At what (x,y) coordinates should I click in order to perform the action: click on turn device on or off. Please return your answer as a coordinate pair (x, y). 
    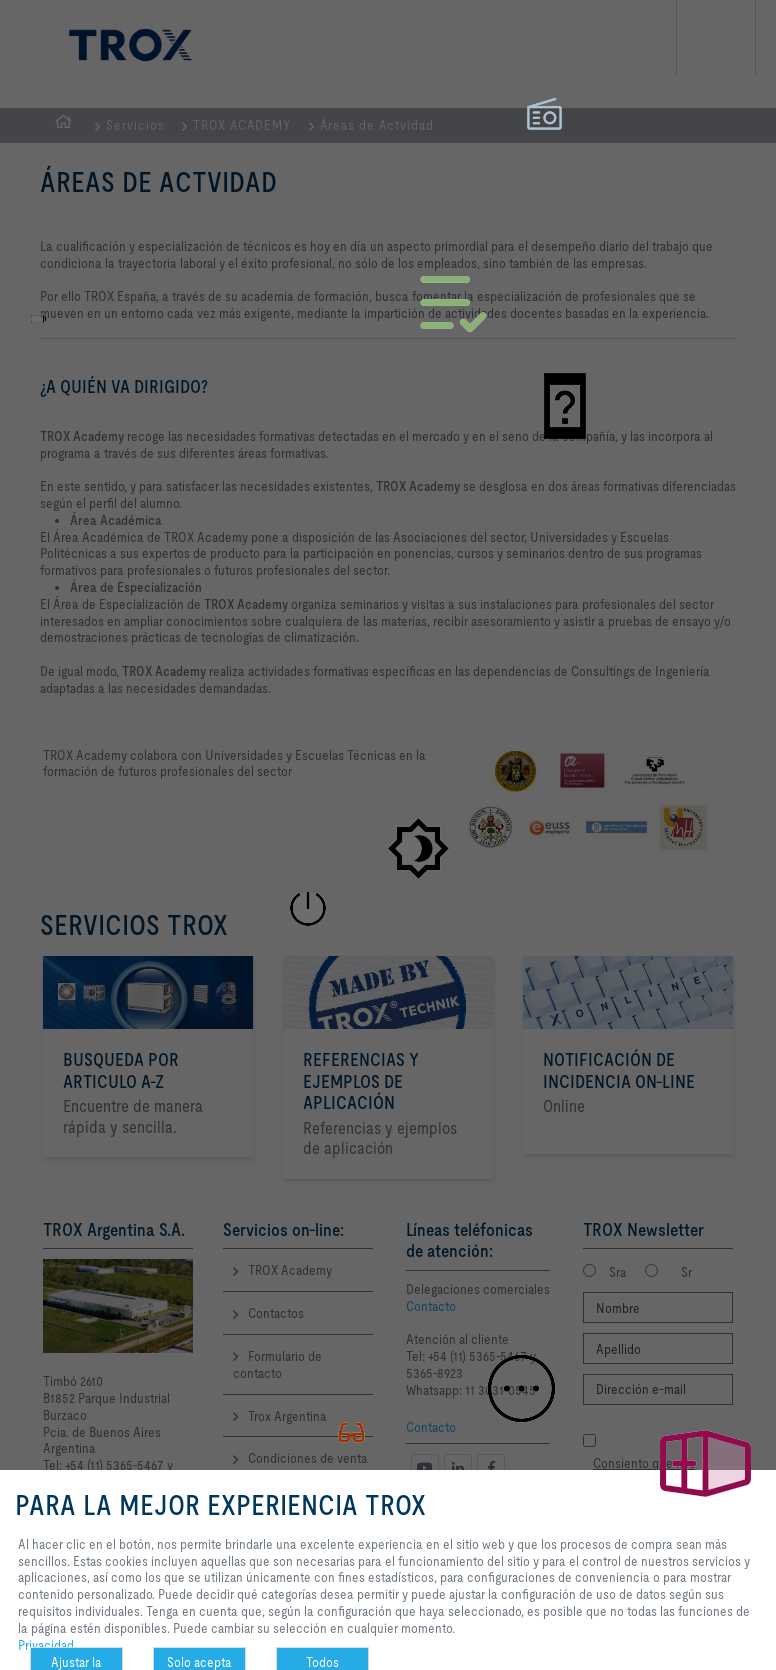
    Looking at the image, I should click on (308, 908).